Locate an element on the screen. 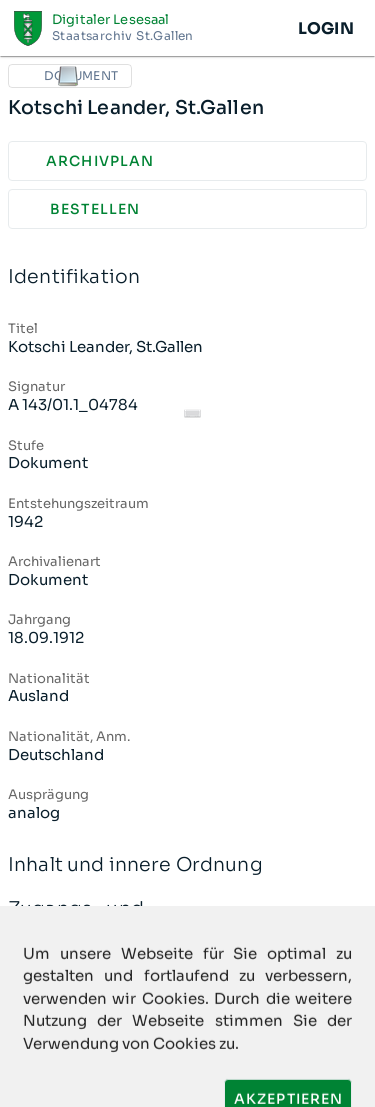 This screenshot has width=375, height=1107. connect an external keyboard is located at coordinates (192, 413).